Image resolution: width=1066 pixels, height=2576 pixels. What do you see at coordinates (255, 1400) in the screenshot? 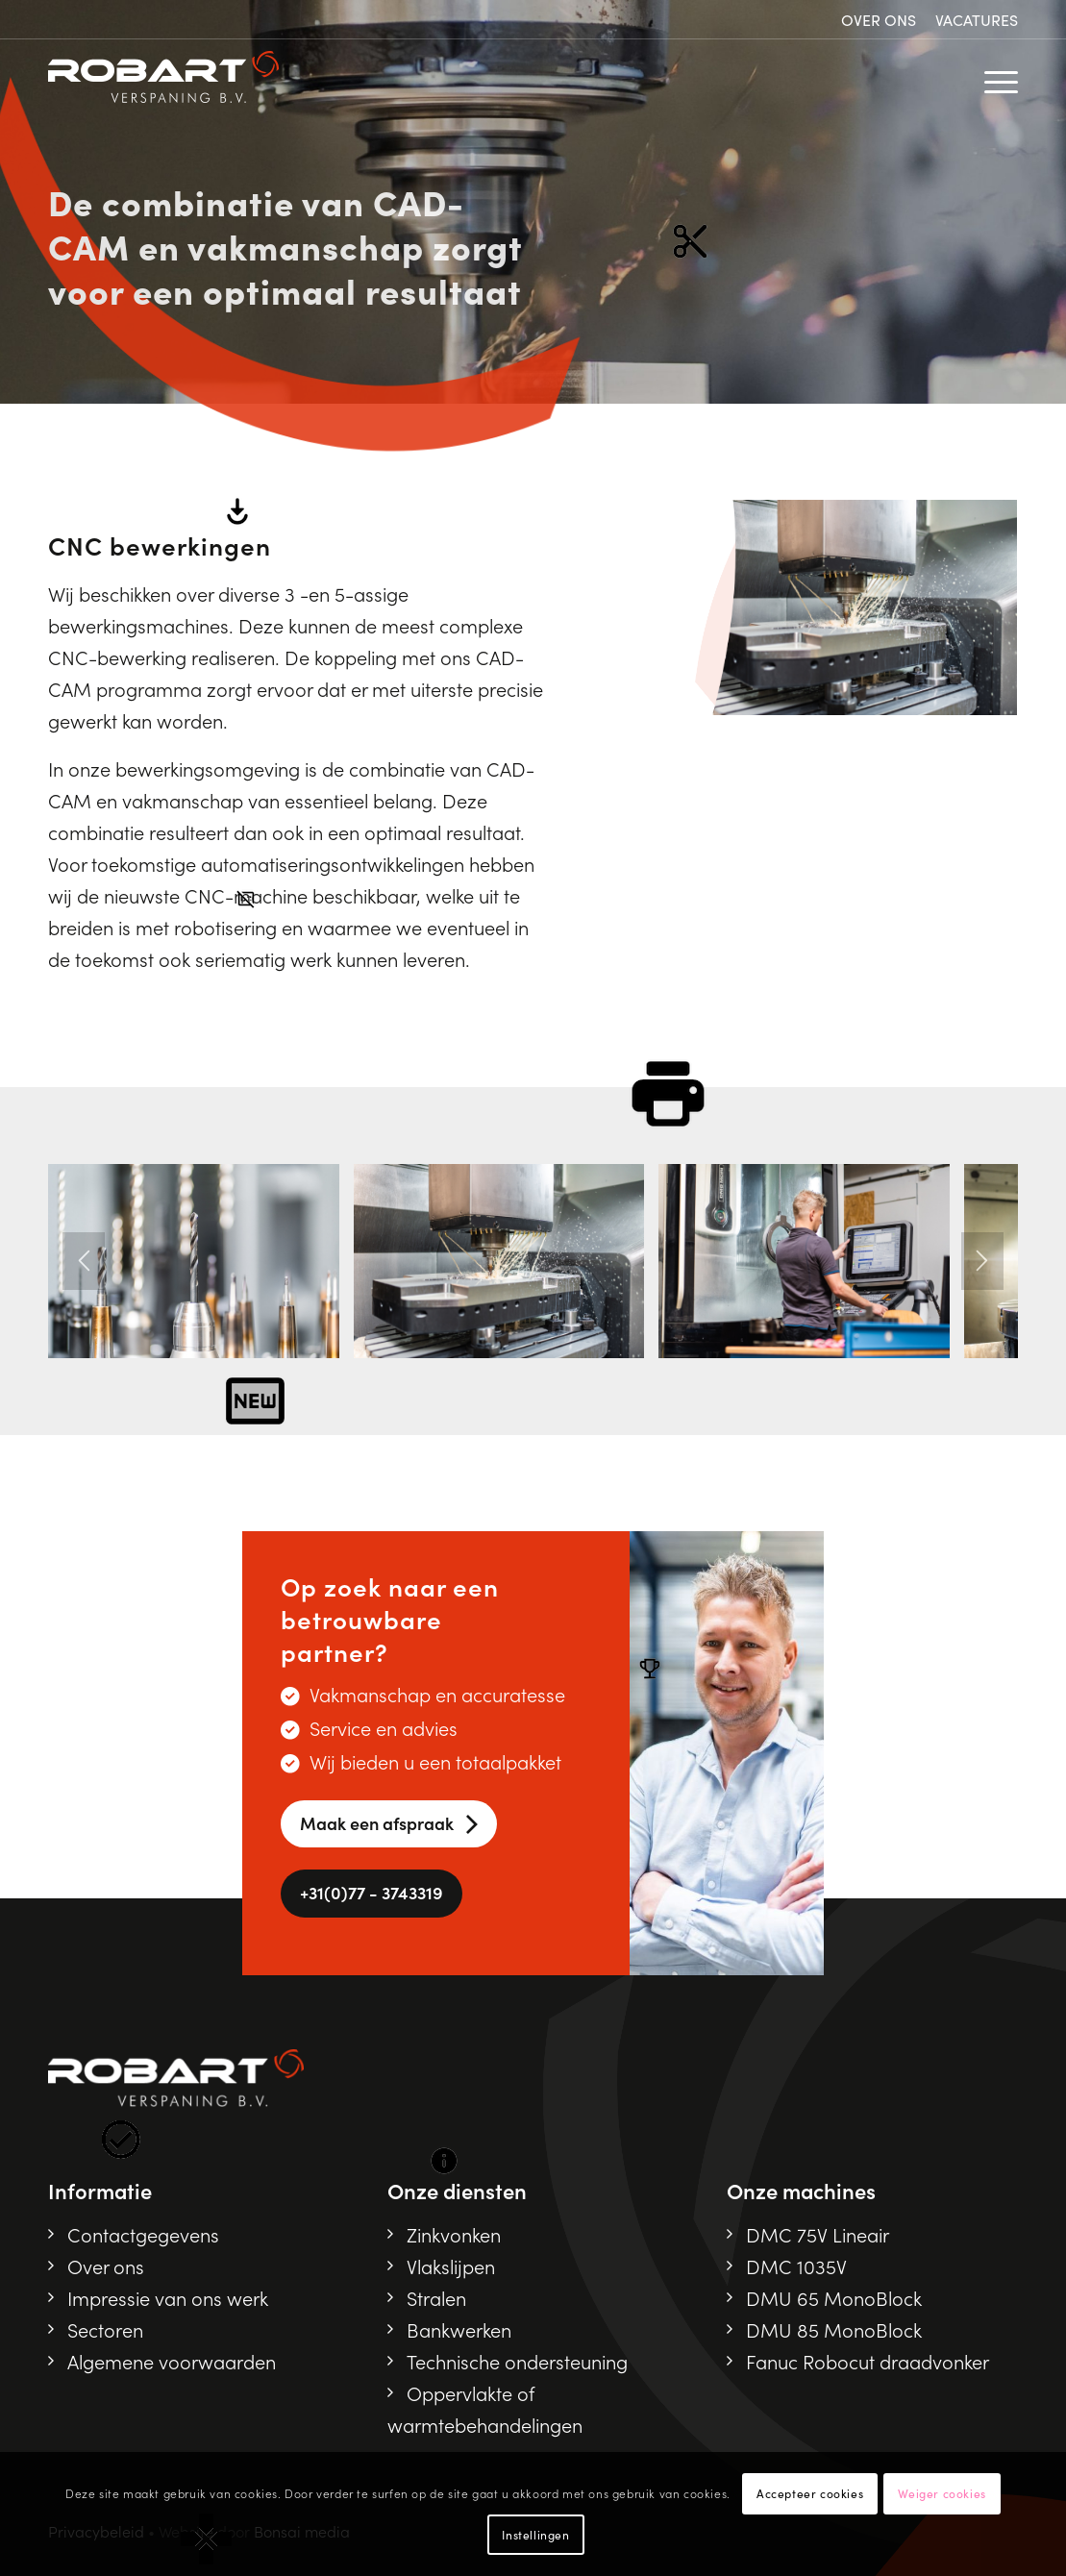
I see `indicates new content or recently added items` at bounding box center [255, 1400].